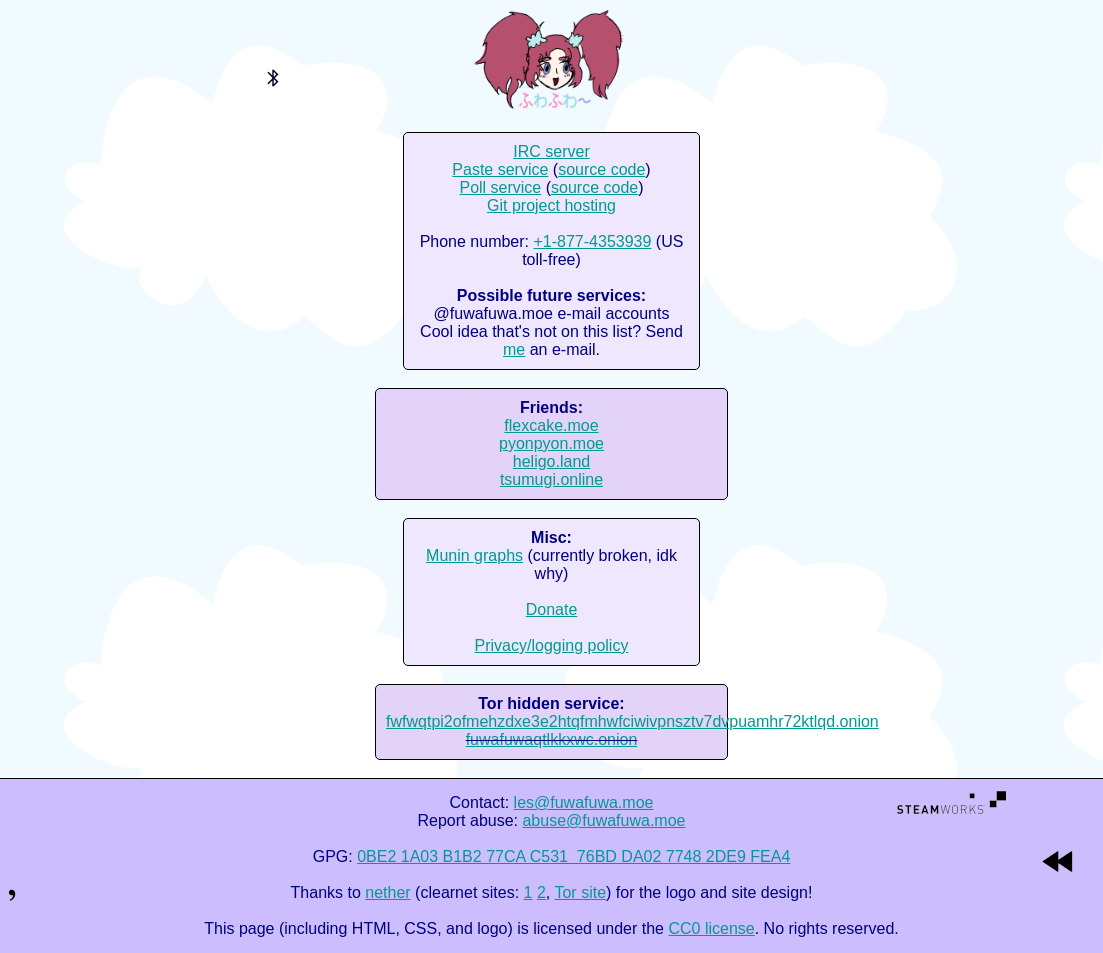 The width and height of the screenshot is (1103, 953). I want to click on access steamworks developer portal, so click(951, 802).